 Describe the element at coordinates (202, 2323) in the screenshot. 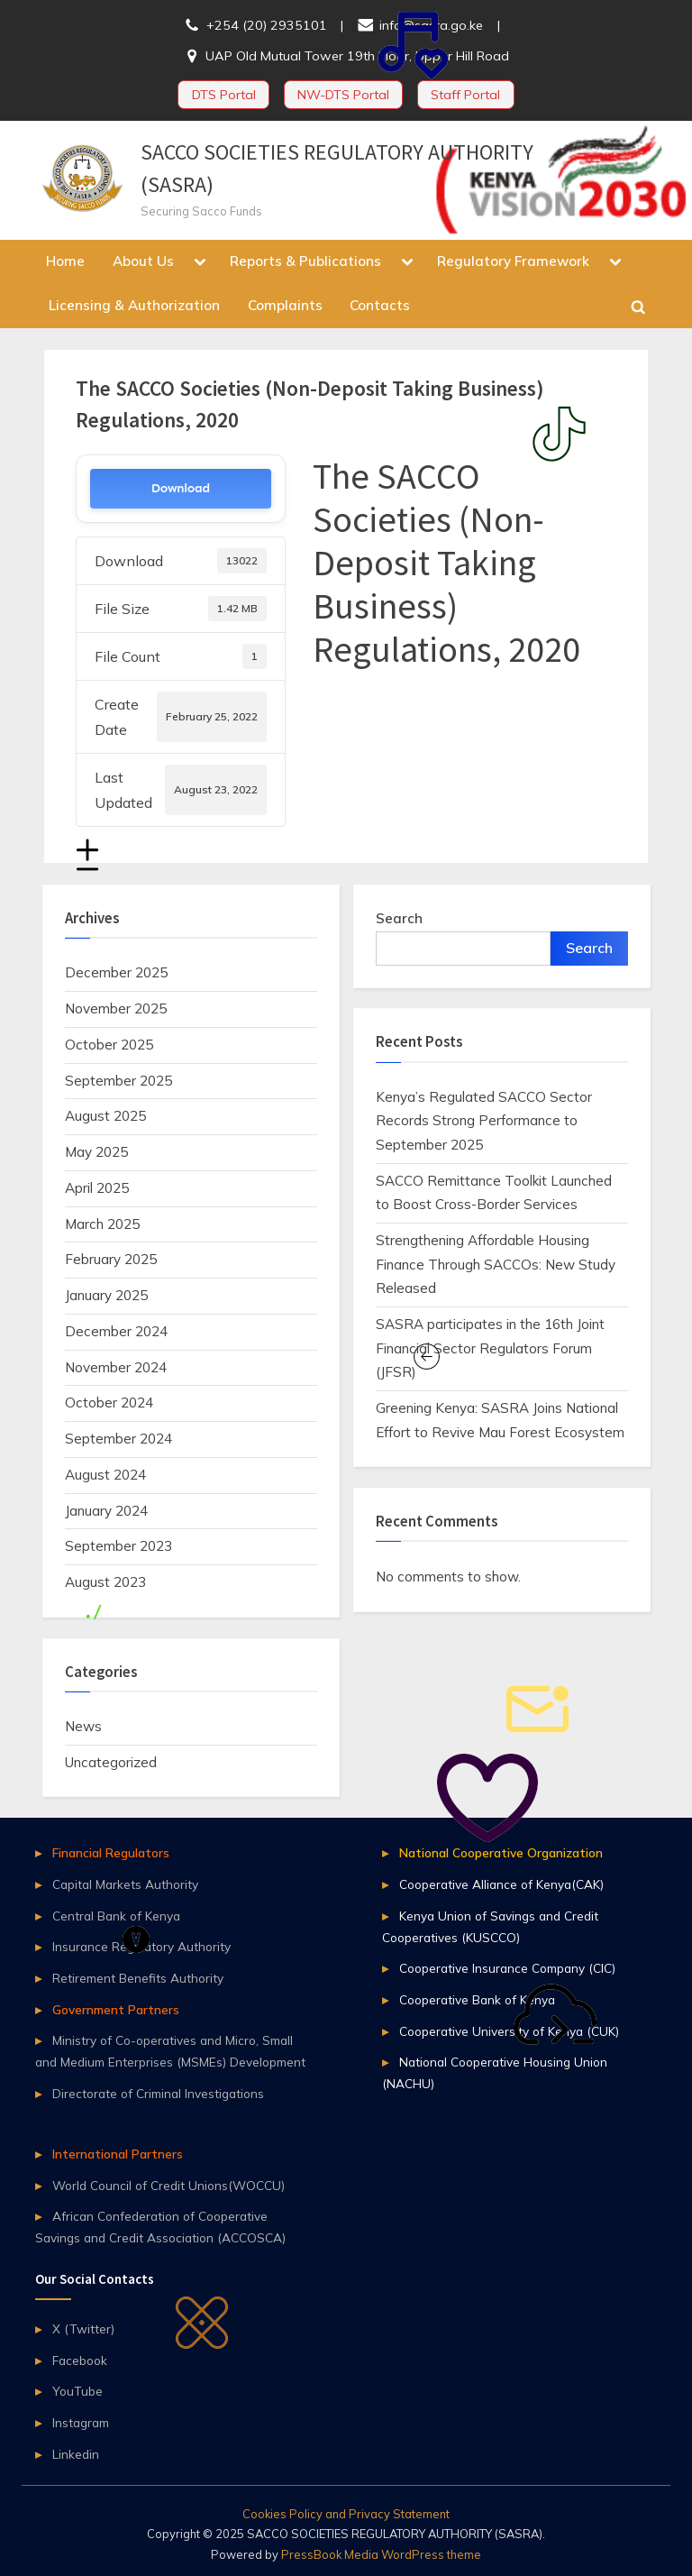

I see `access first aid or medical help resources` at that location.